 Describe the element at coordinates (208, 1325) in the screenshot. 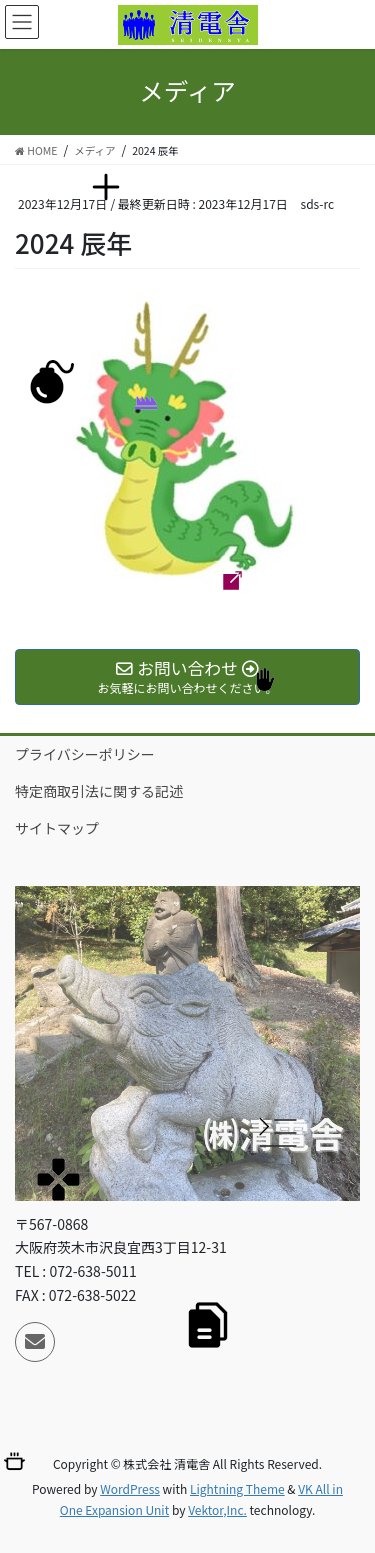

I see `access your files or documents` at that location.